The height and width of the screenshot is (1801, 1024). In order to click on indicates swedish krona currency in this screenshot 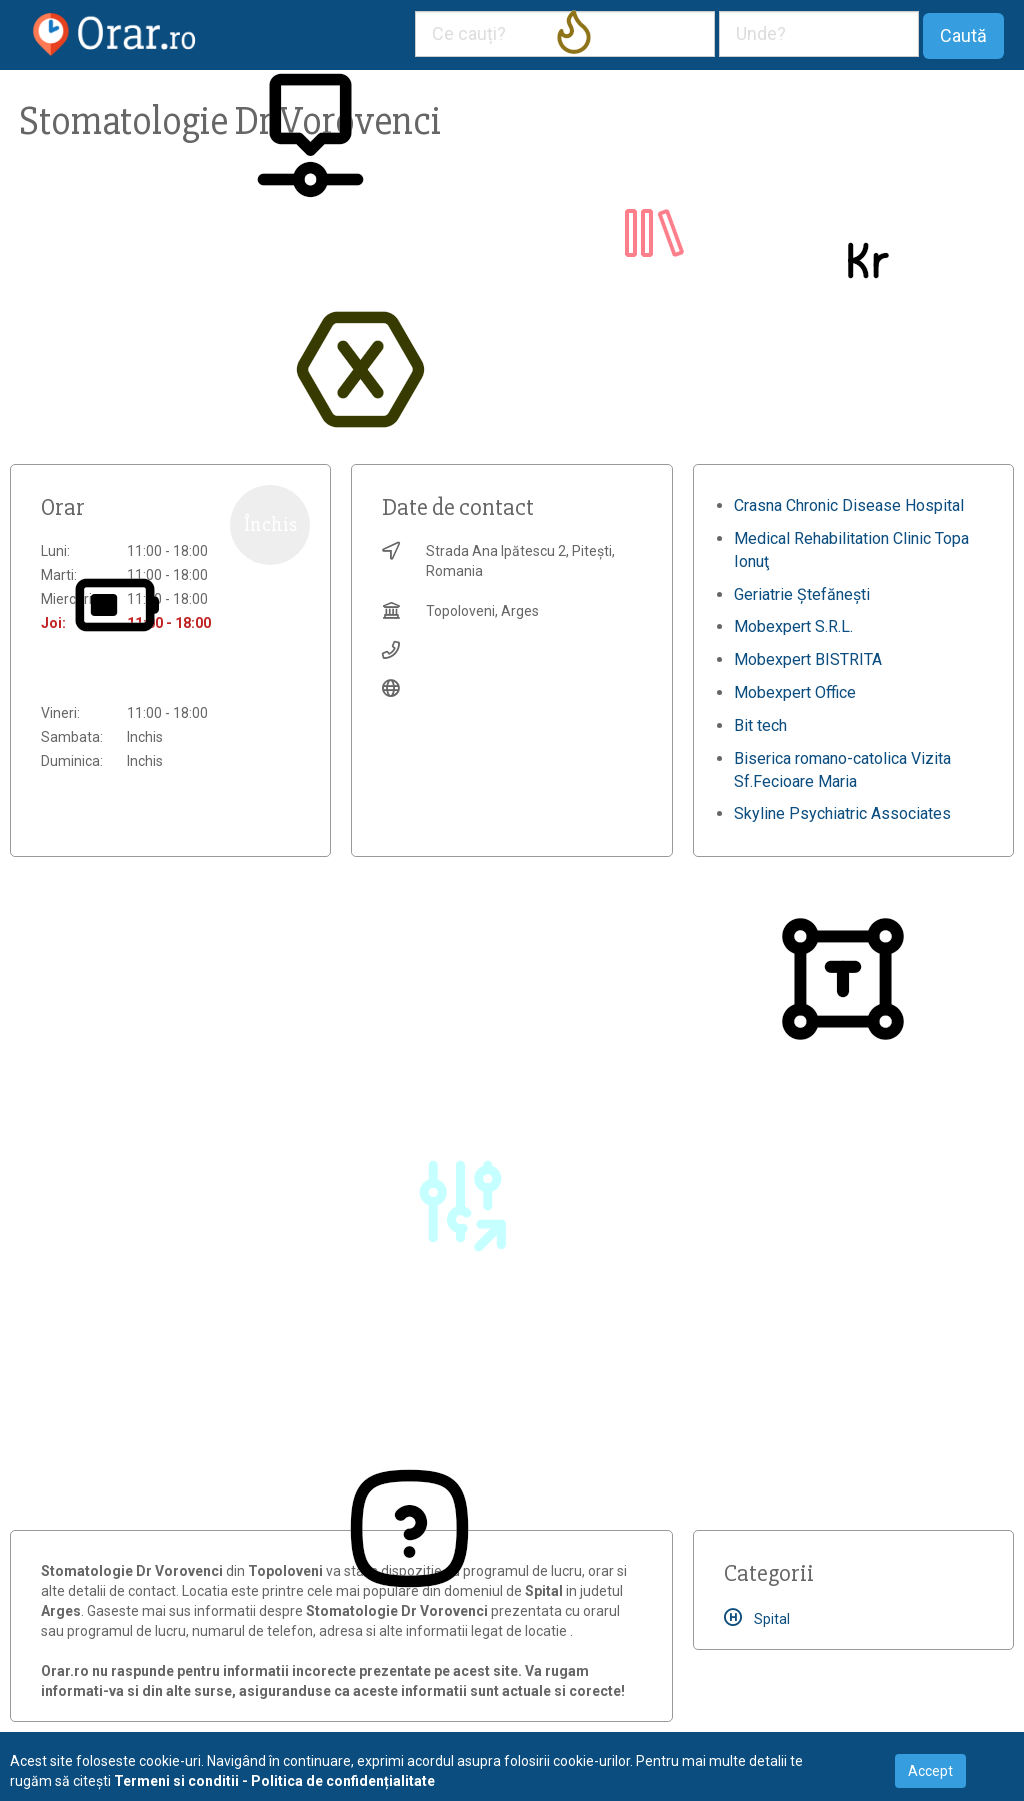, I will do `click(868, 260)`.